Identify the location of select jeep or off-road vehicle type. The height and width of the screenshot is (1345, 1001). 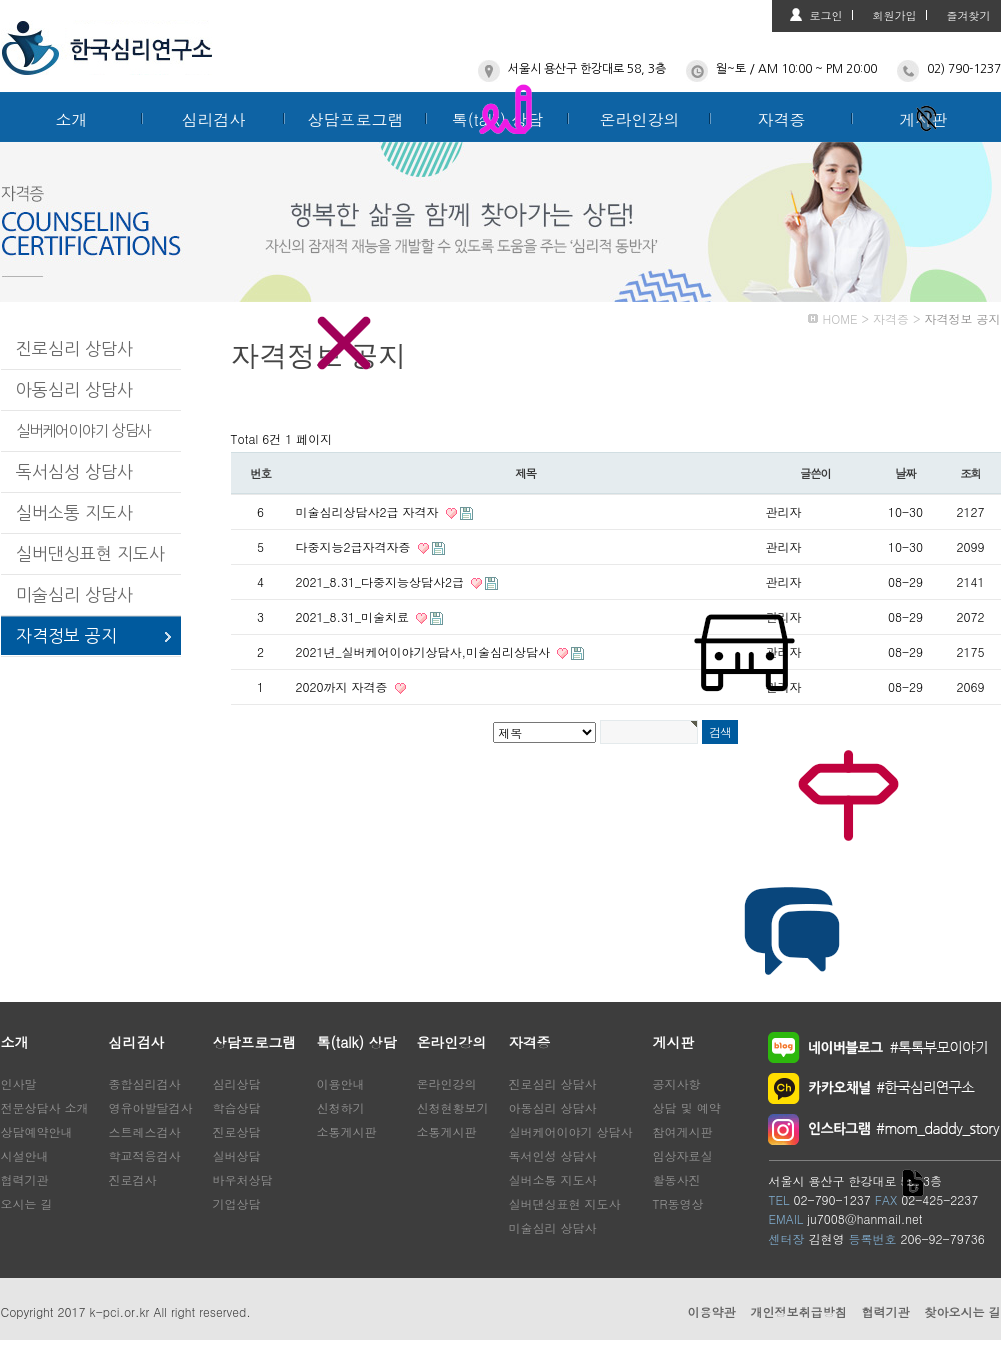
(744, 654).